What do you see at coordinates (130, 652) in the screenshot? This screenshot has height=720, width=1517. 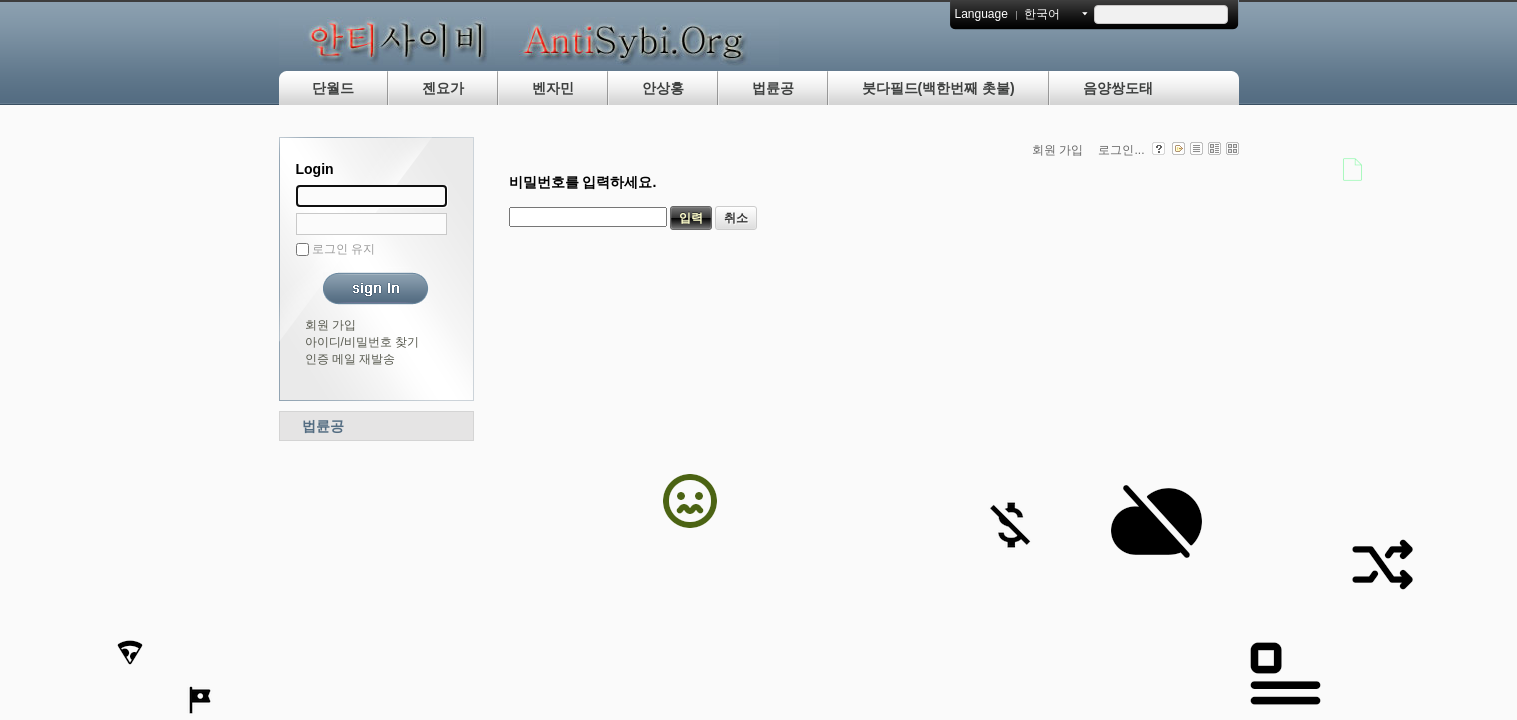 I see `order food or pizza delivery` at bounding box center [130, 652].